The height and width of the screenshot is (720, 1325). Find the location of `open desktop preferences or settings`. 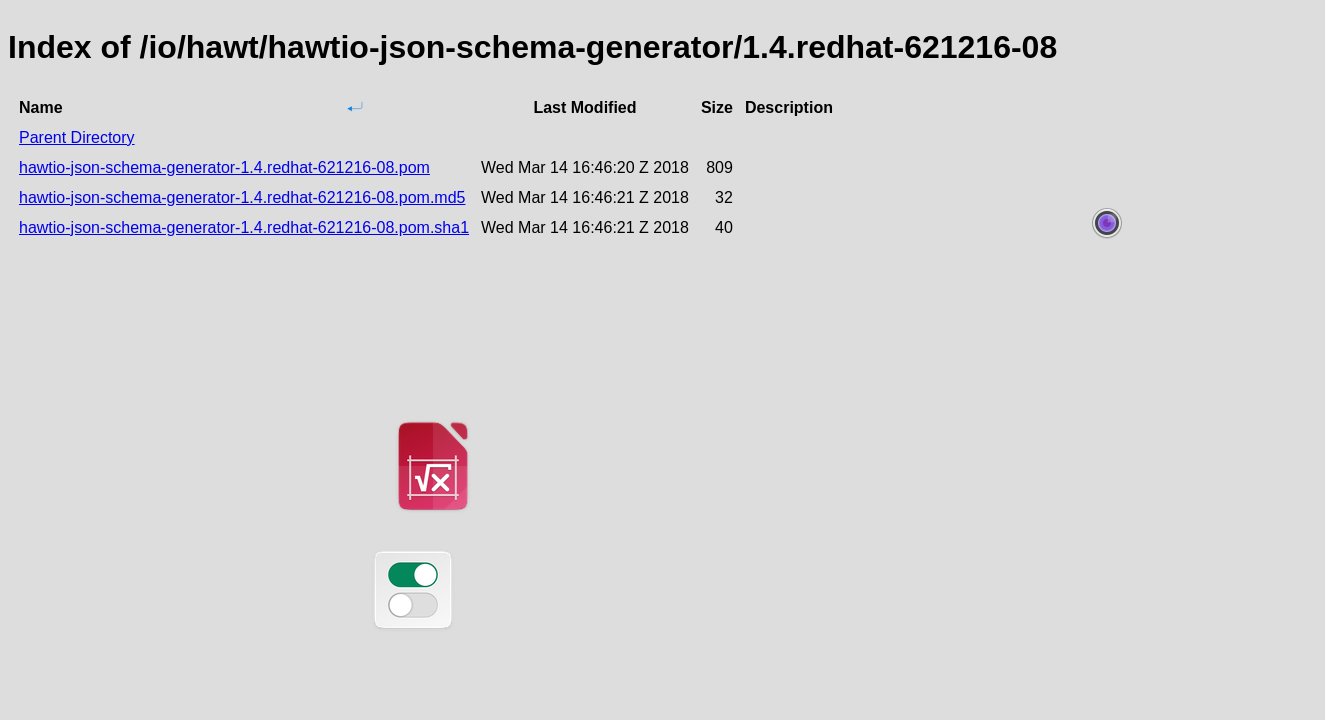

open desktop preferences or settings is located at coordinates (413, 590).